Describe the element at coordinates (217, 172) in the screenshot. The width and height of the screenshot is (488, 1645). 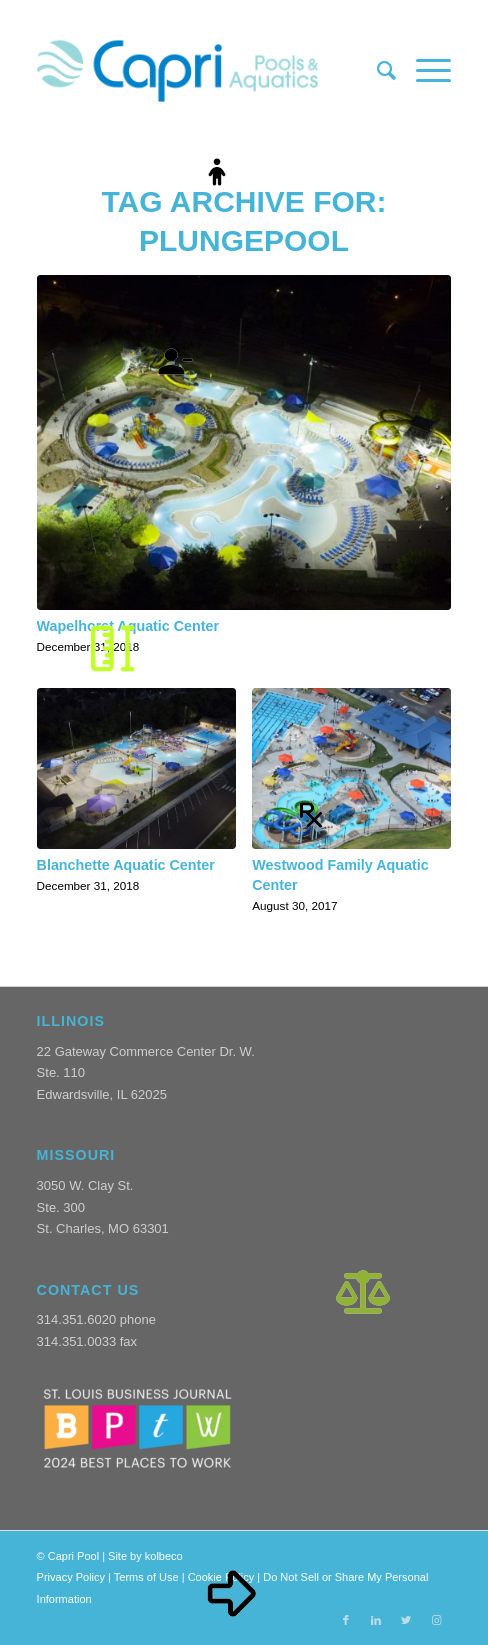
I see `indicates child-friendly or family content` at that location.